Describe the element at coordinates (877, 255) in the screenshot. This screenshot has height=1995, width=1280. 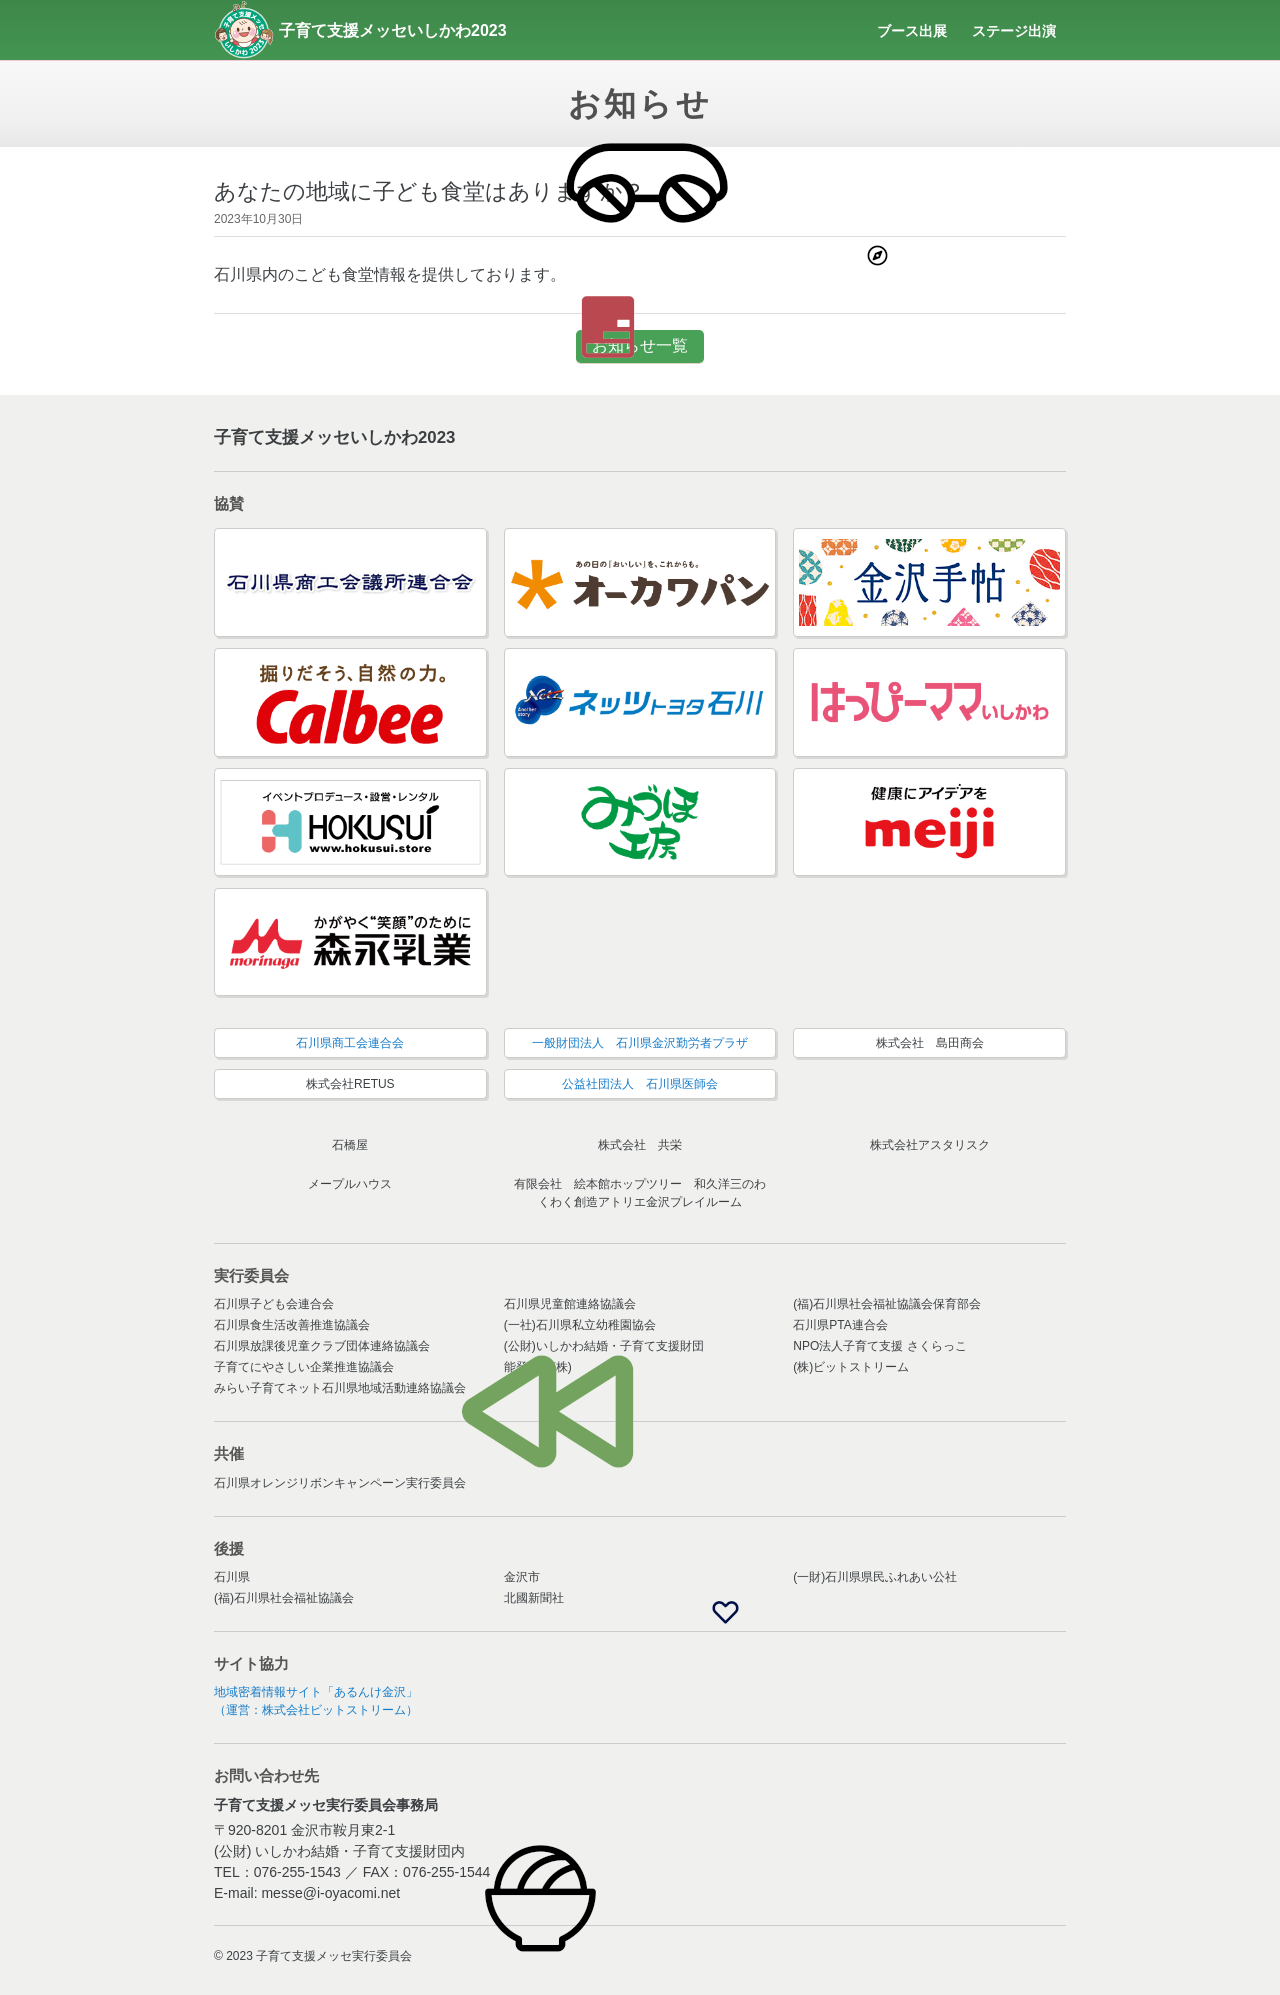
I see `access navigation or directions` at that location.